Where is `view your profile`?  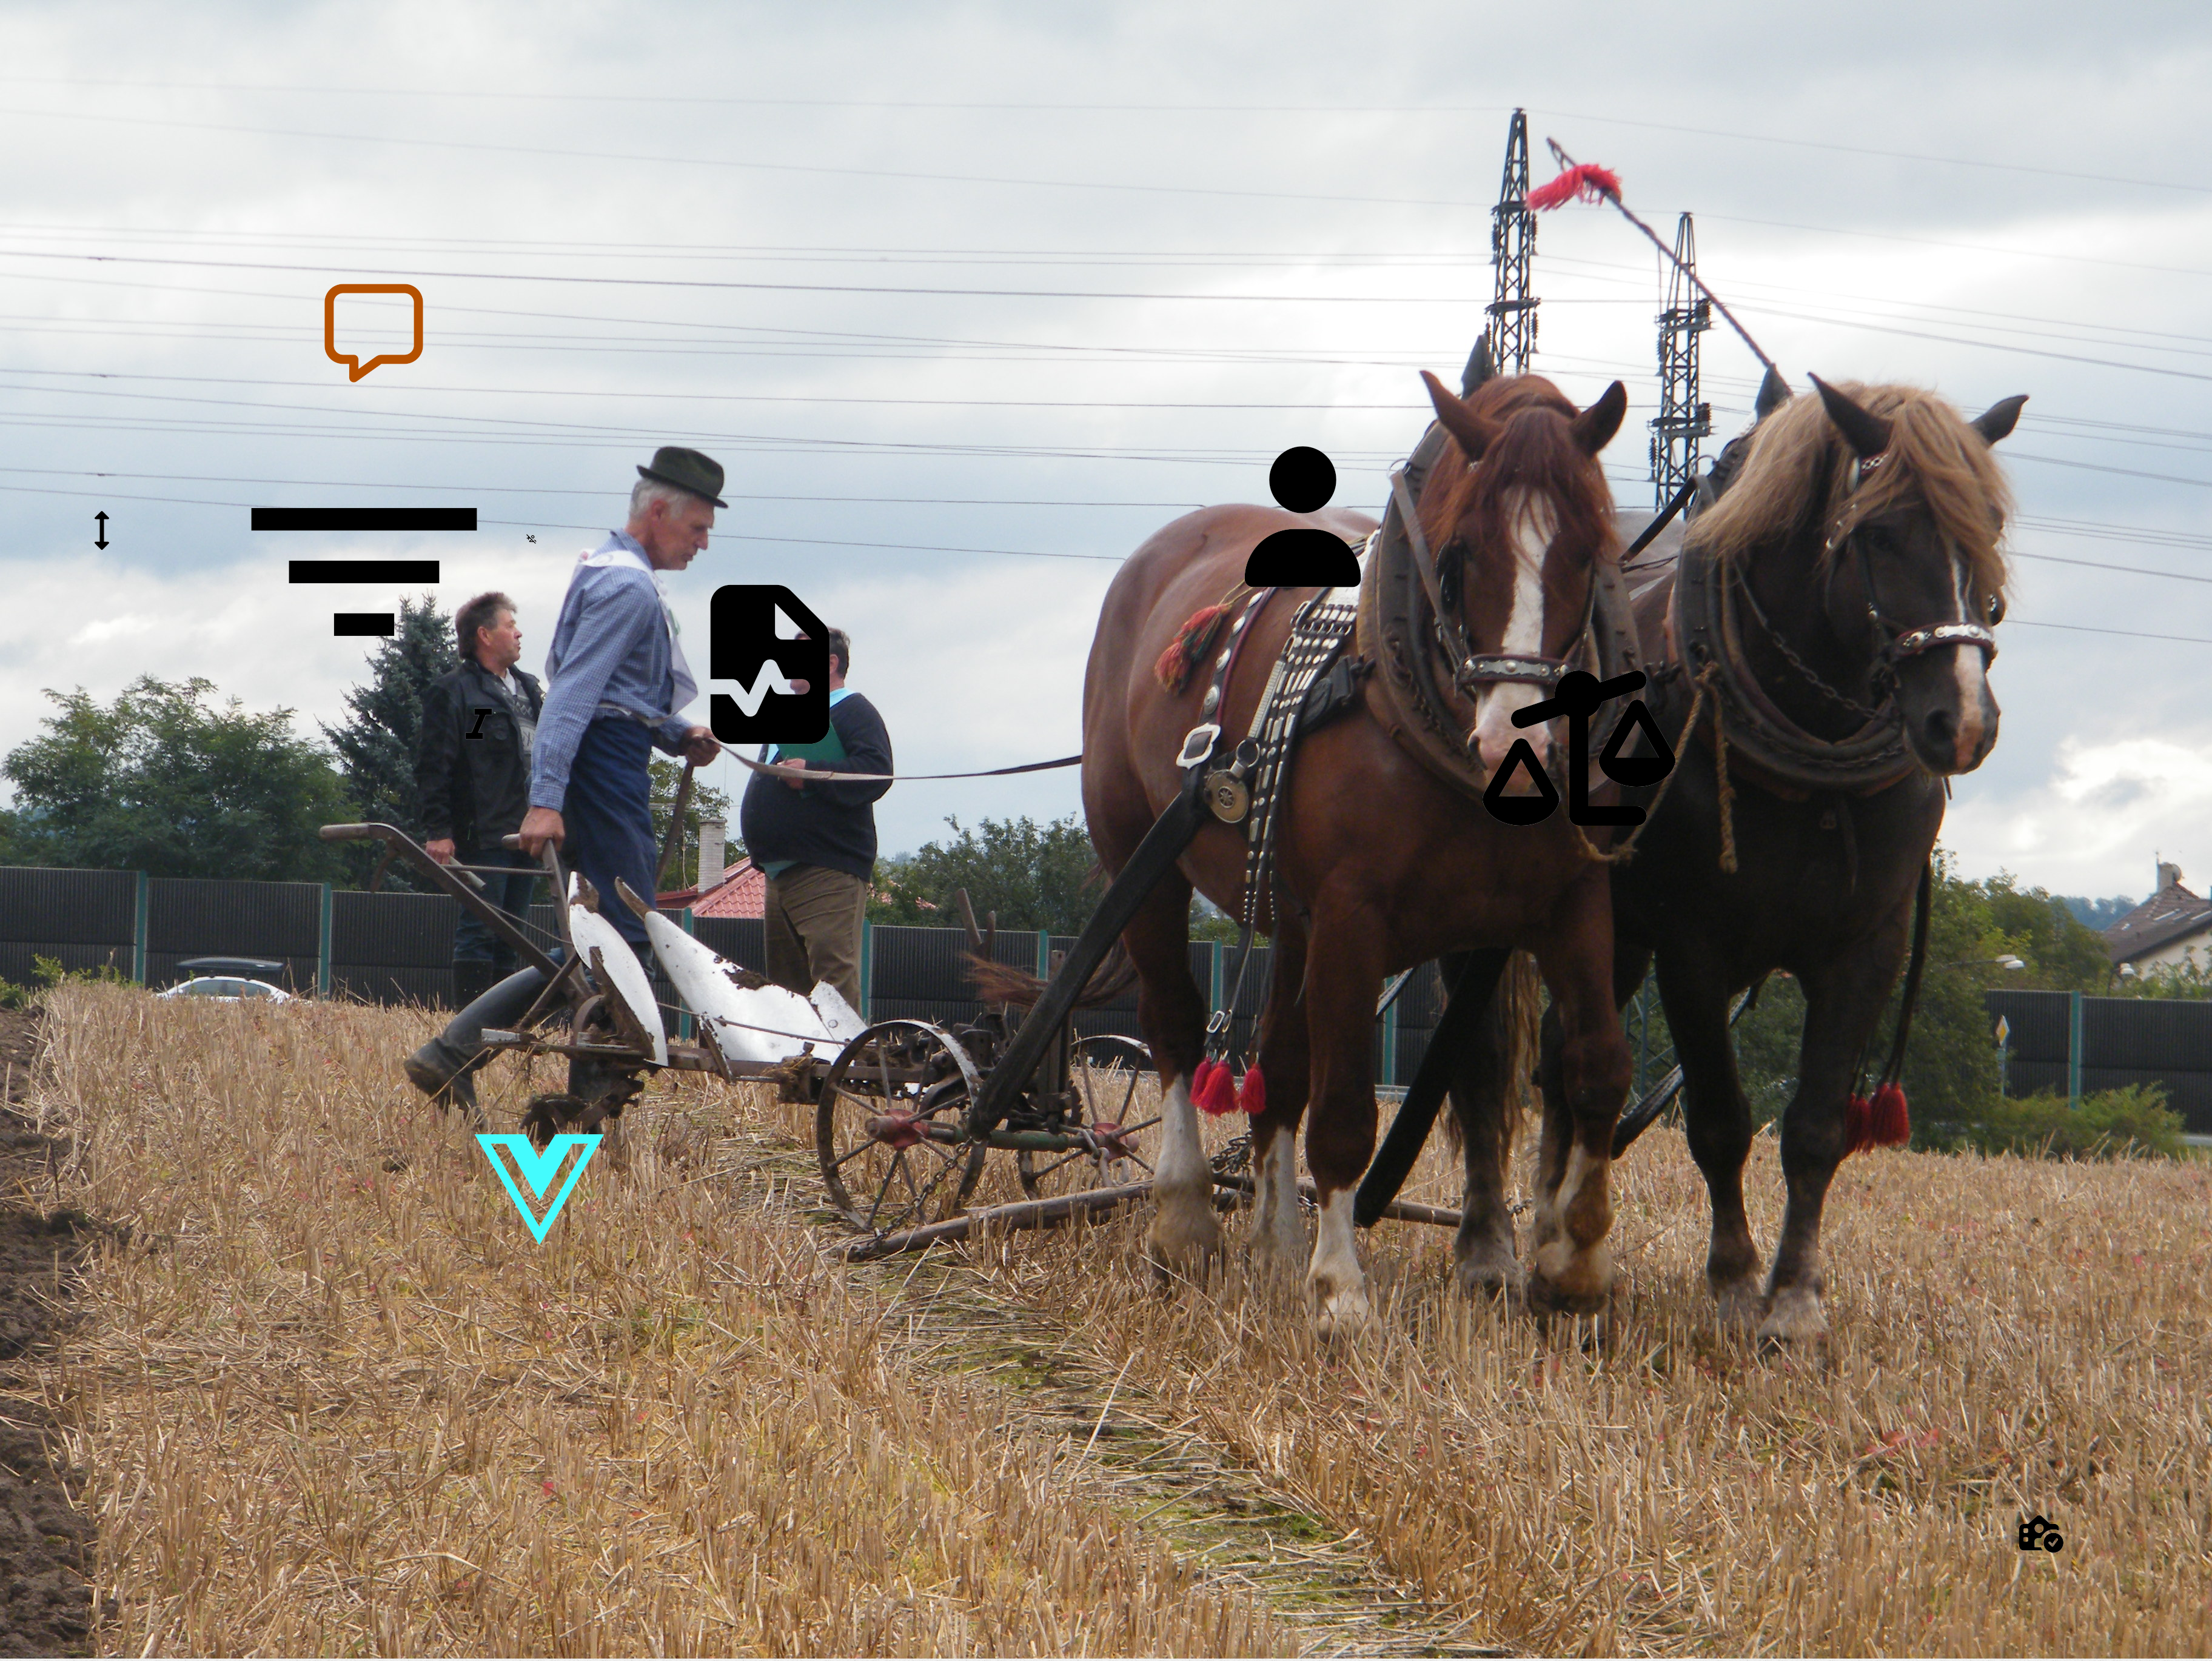
view your profile is located at coordinates (1302, 515).